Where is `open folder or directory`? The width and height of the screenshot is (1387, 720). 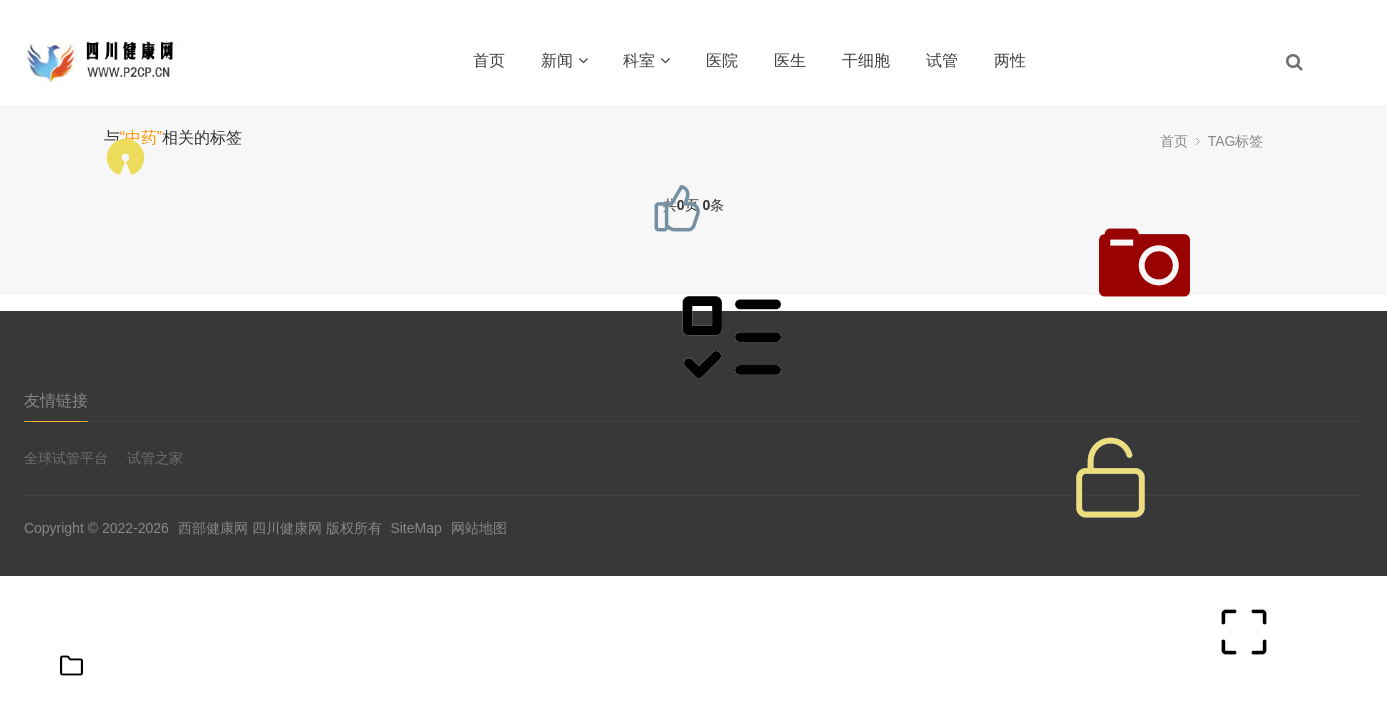 open folder or directory is located at coordinates (71, 665).